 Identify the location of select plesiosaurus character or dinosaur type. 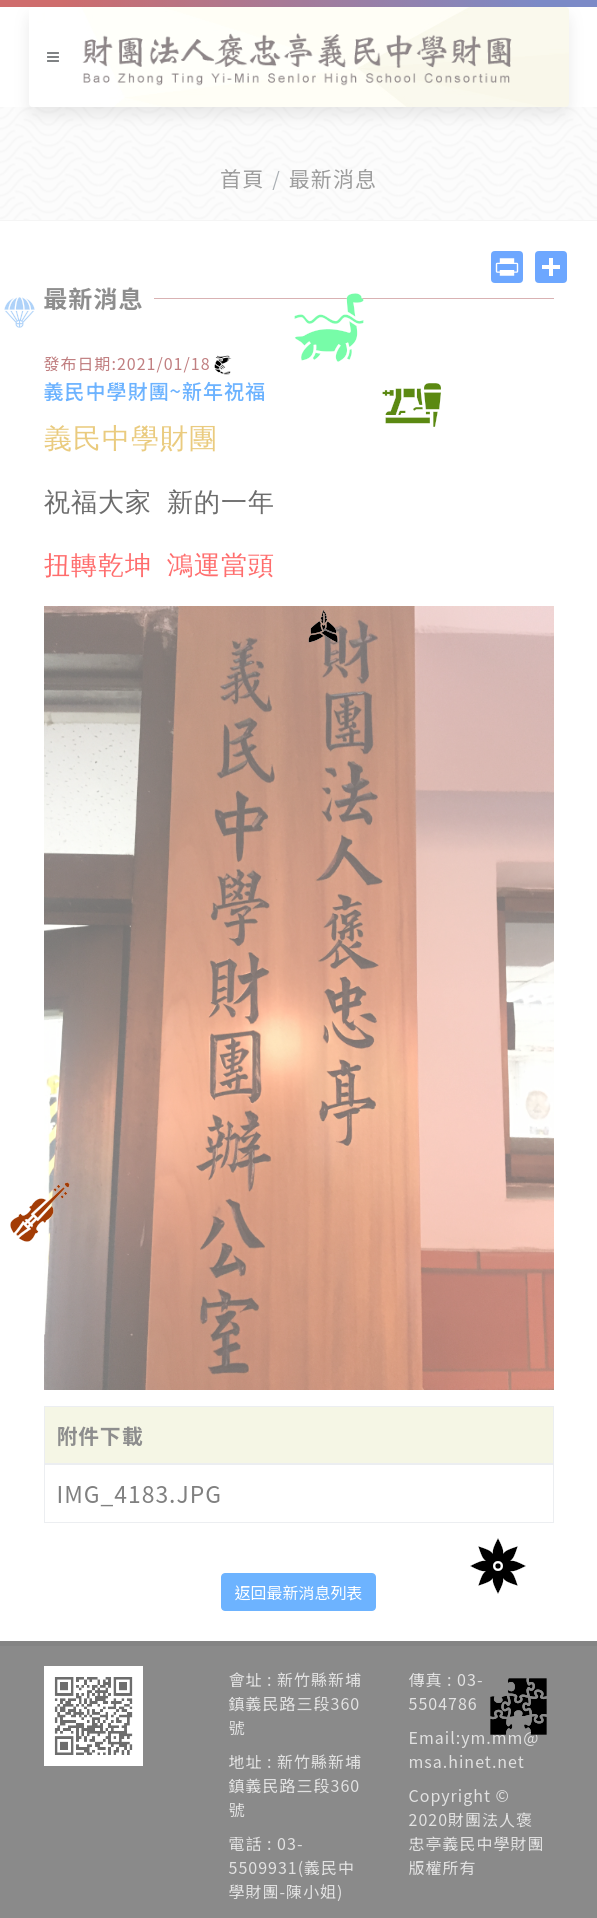
(329, 327).